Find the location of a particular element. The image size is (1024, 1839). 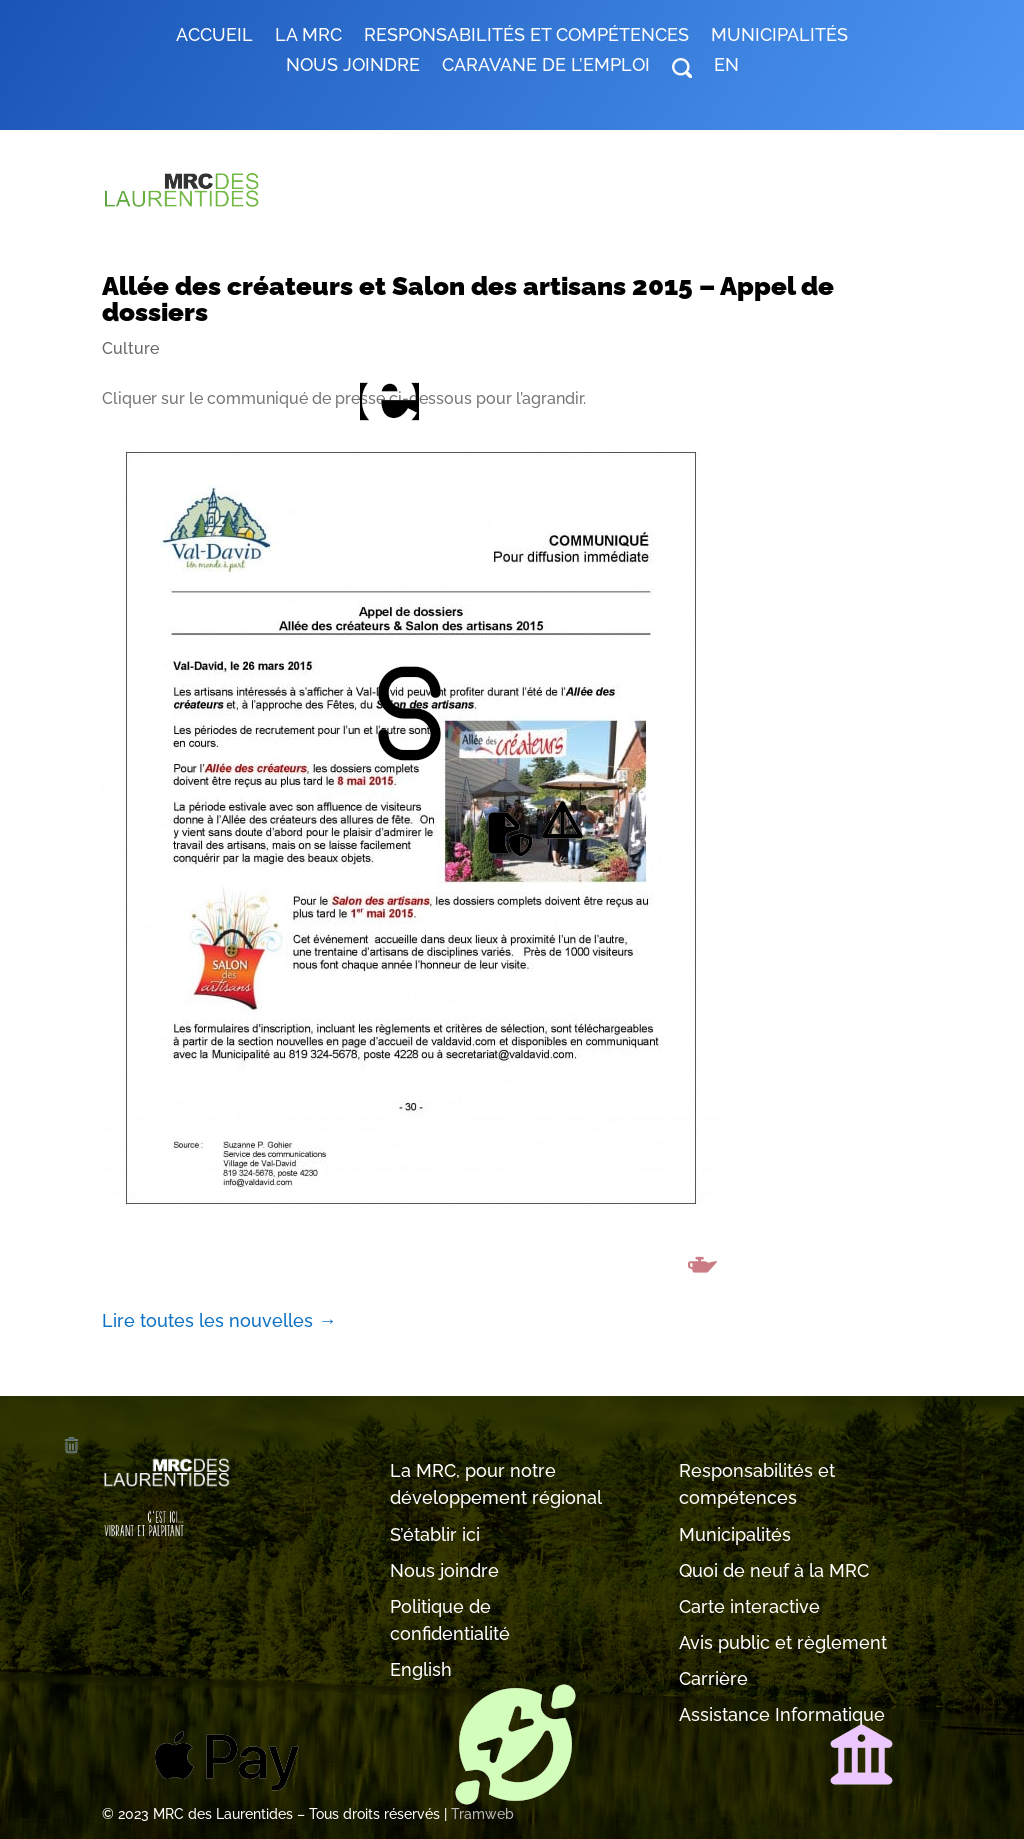

pay with Apple Pay is located at coordinates (227, 1761).